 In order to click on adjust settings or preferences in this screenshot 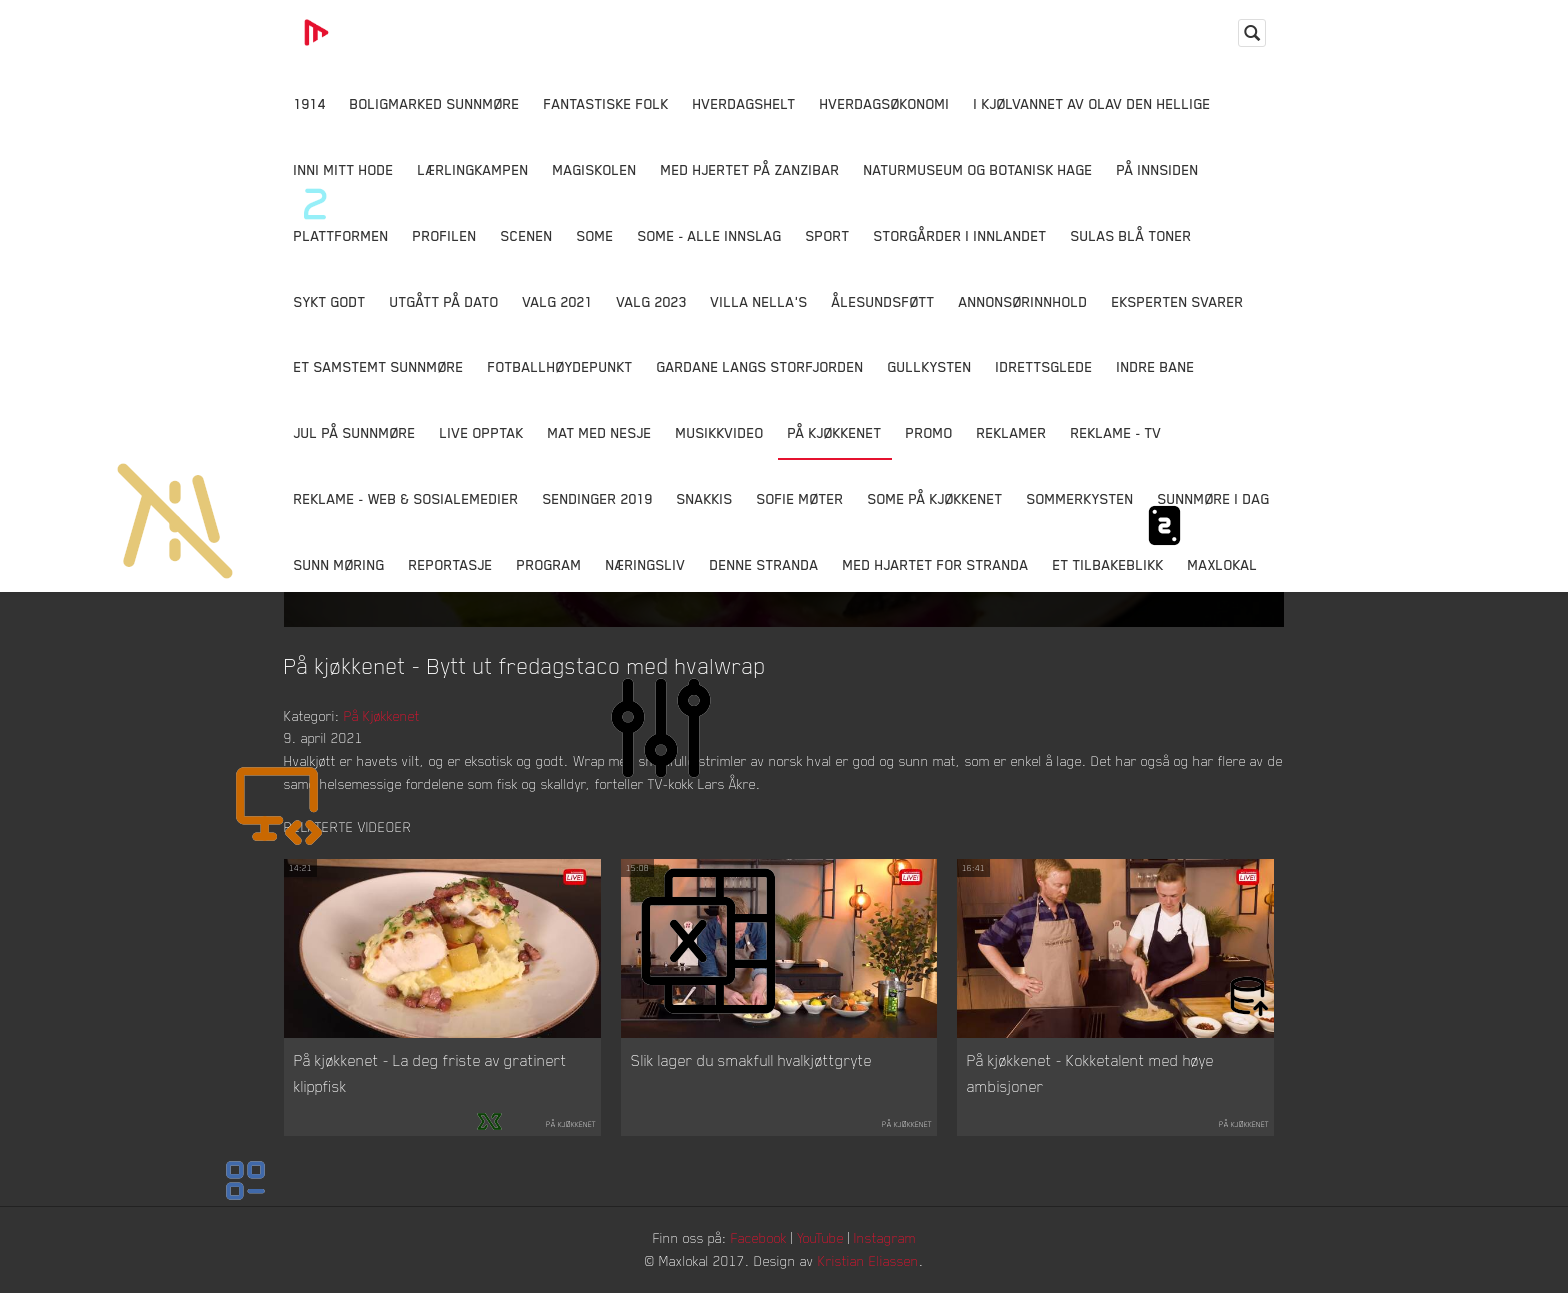, I will do `click(661, 728)`.